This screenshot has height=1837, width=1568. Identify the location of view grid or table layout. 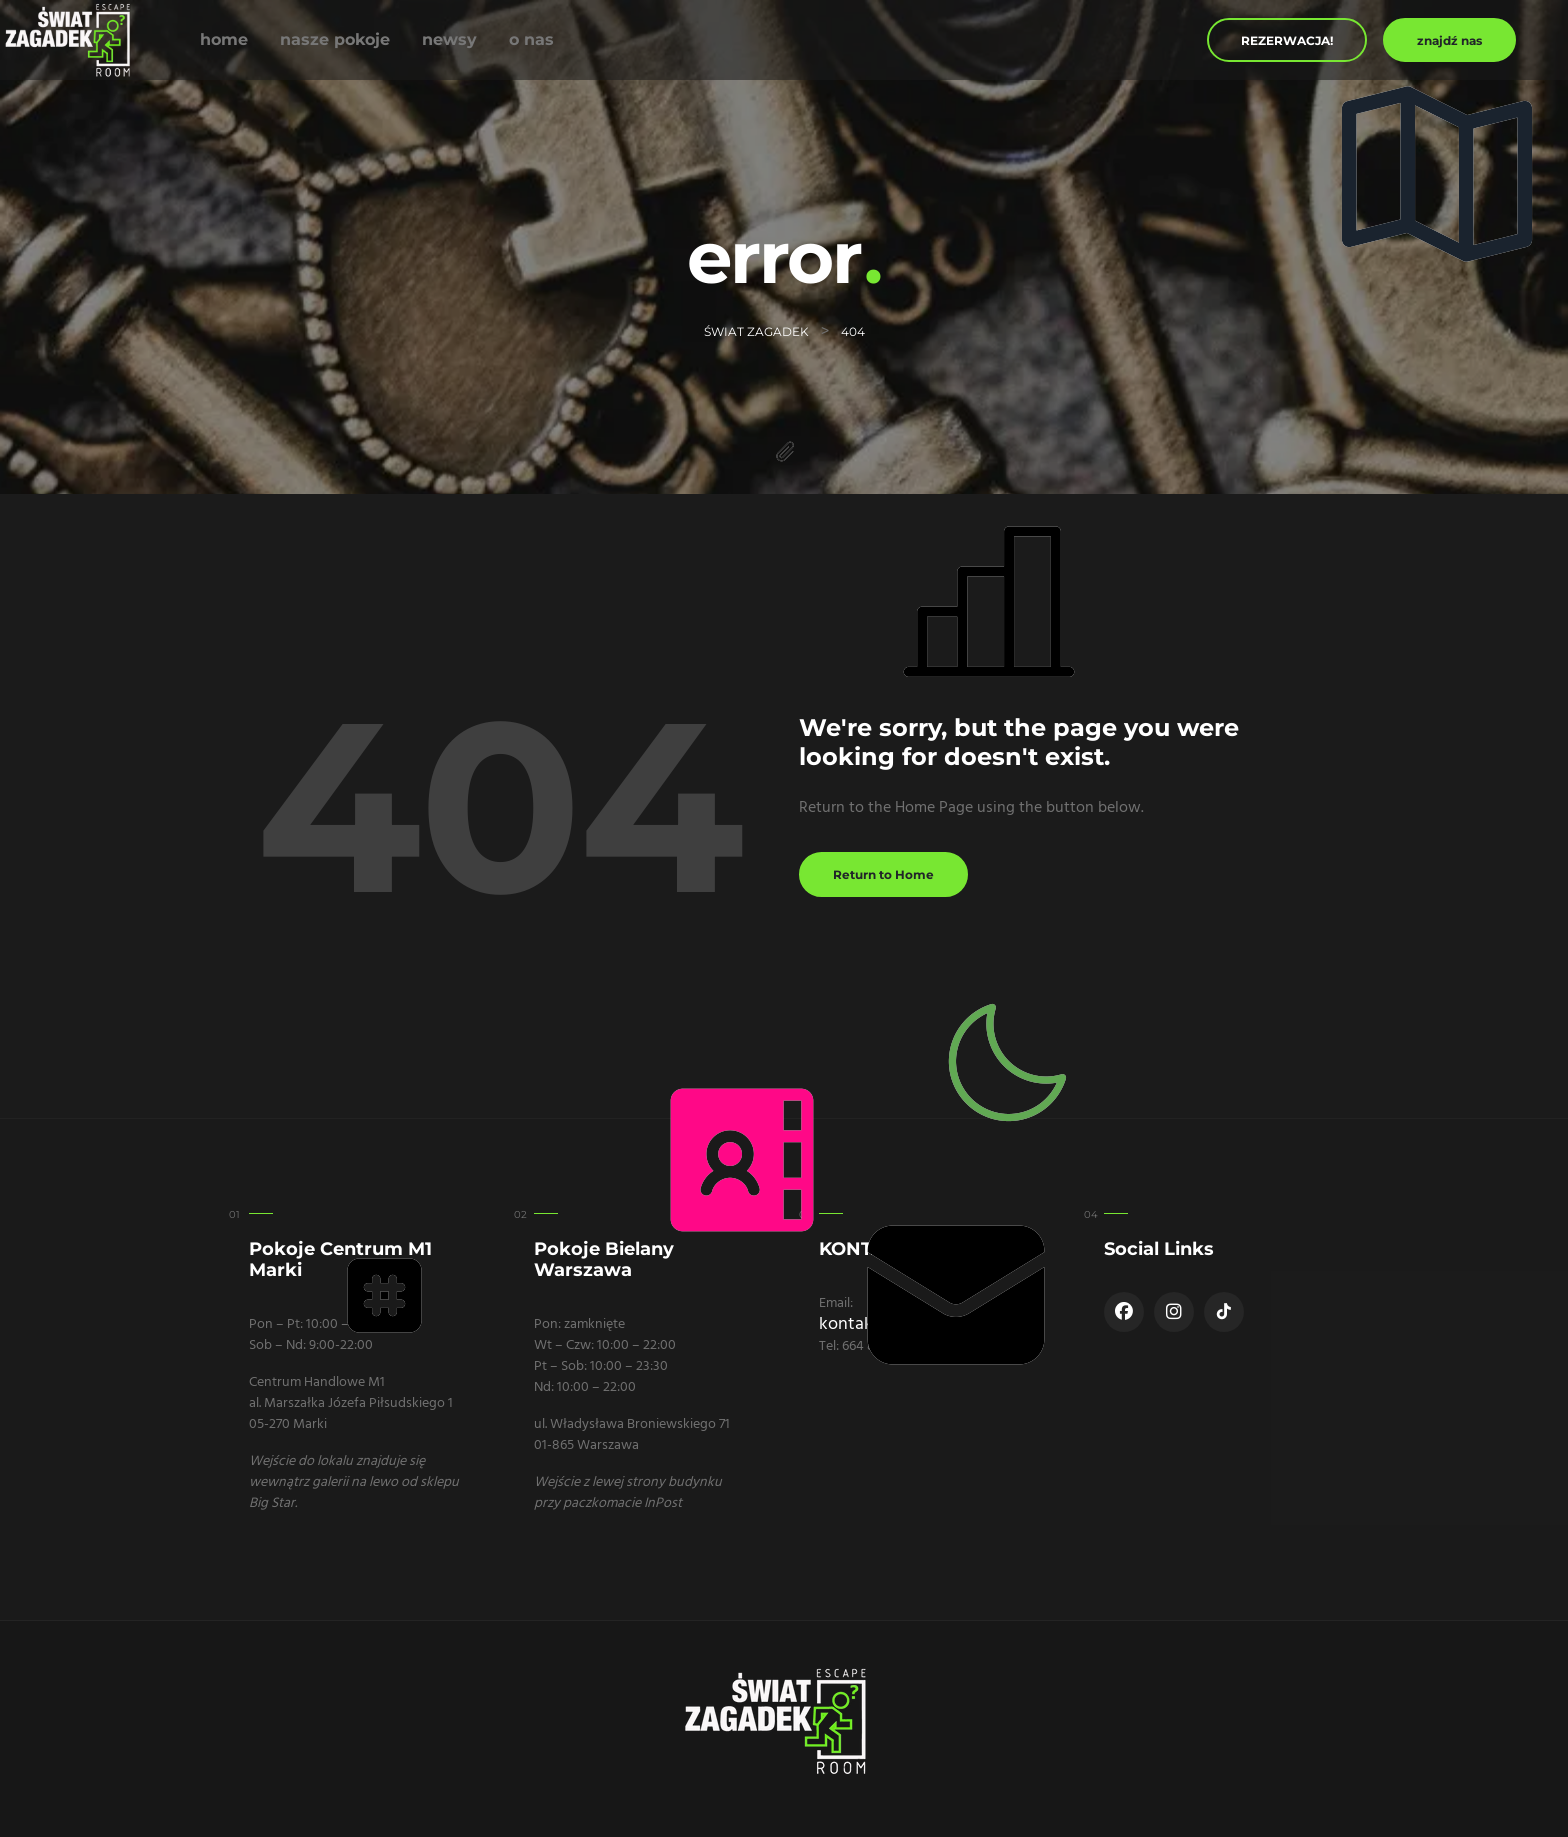
(384, 1295).